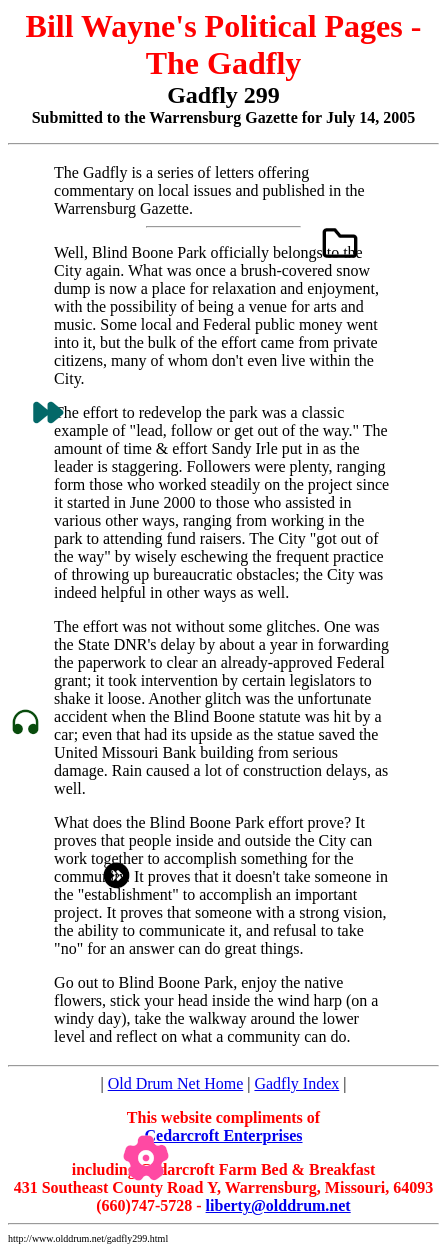 The height and width of the screenshot is (1252, 447). Describe the element at coordinates (146, 1158) in the screenshot. I see `open settings menu` at that location.